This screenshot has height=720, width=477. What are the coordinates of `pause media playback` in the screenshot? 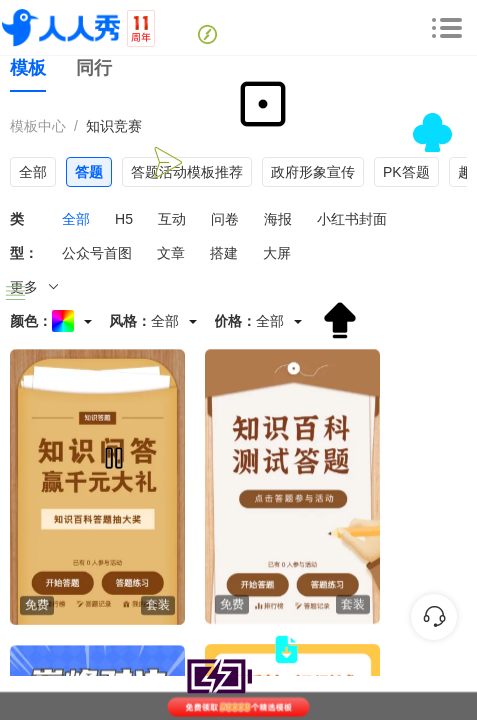 It's located at (114, 458).